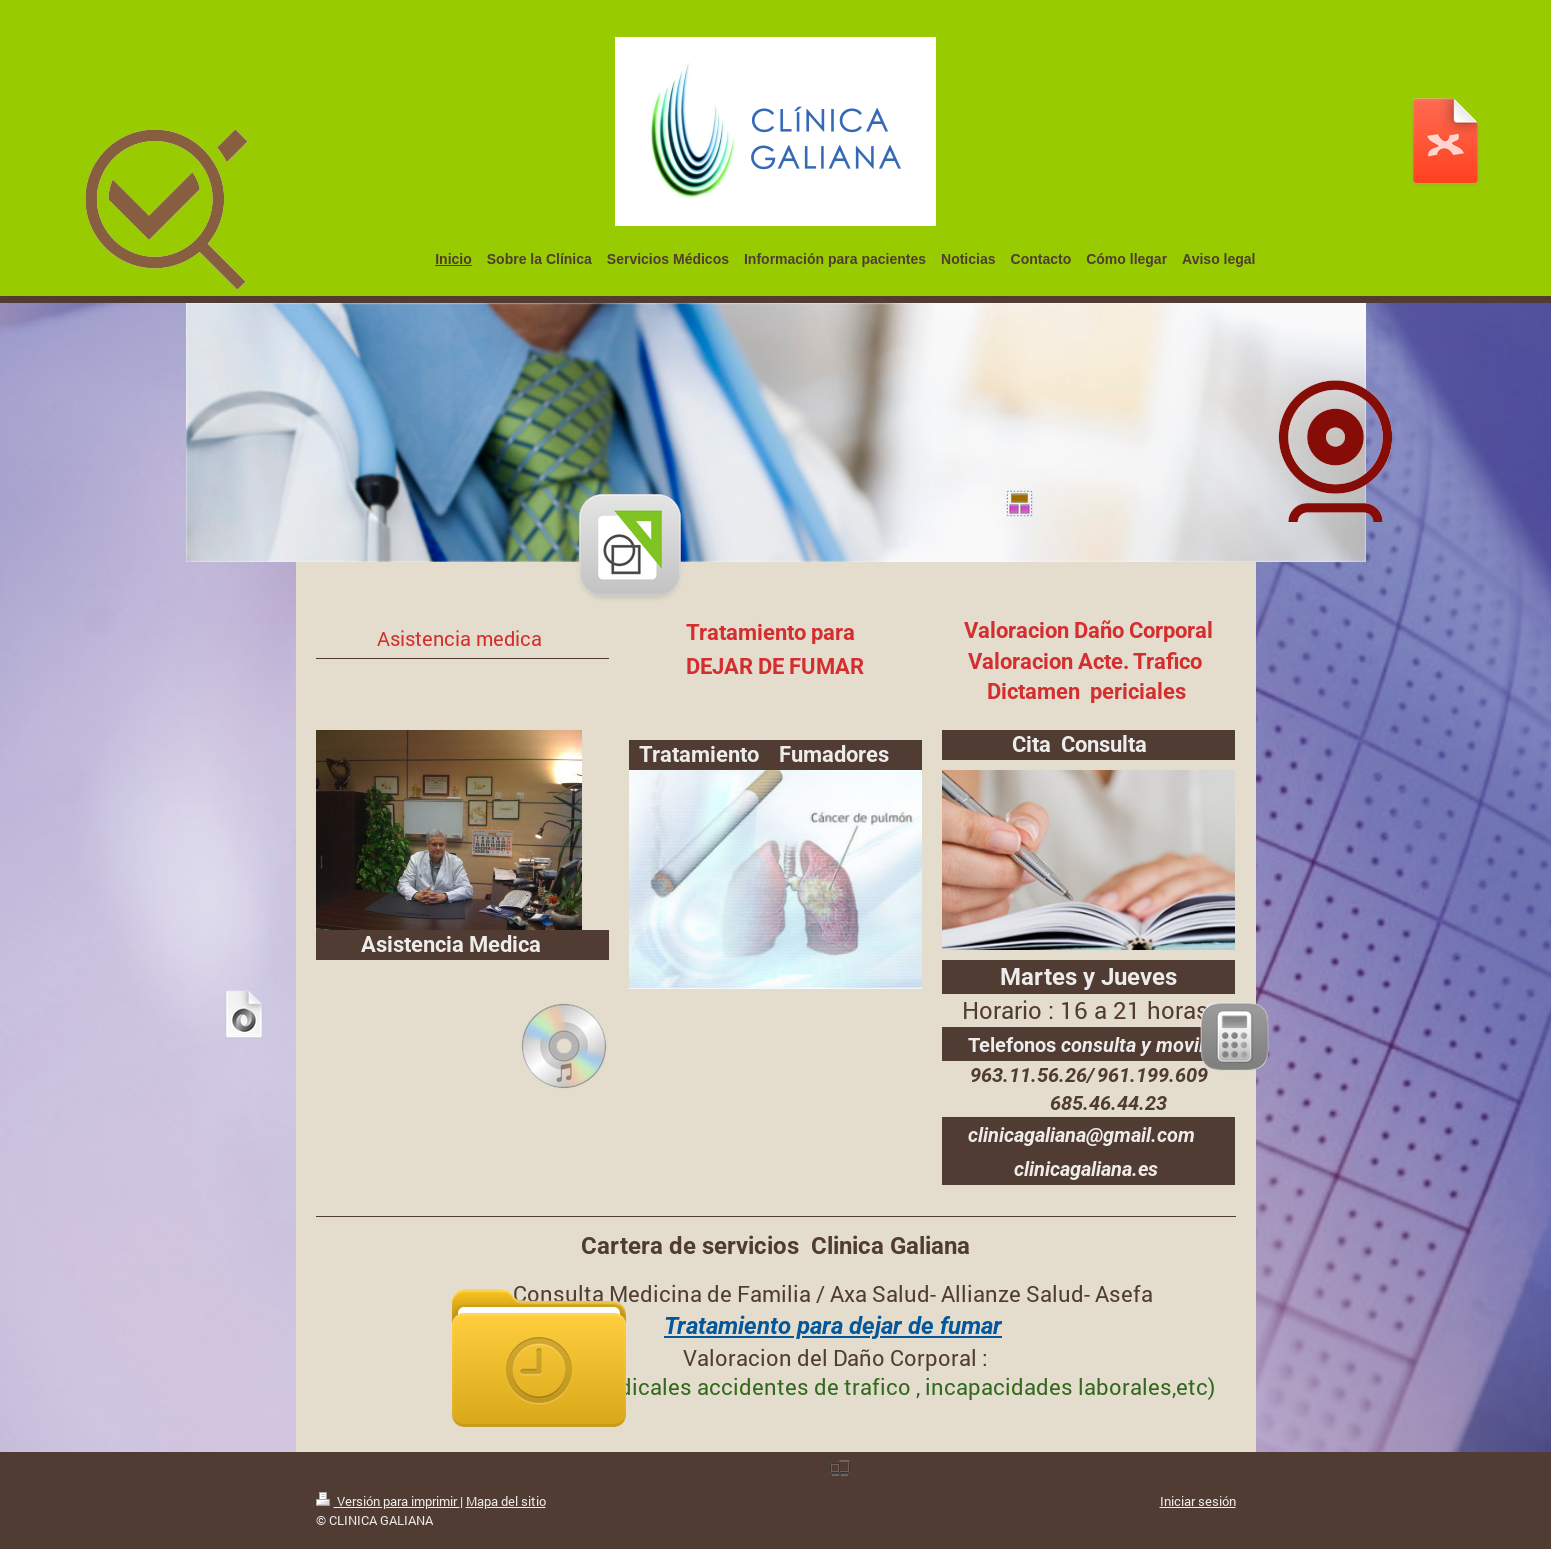  What do you see at coordinates (1234, 1036) in the screenshot?
I see `open the calculator app` at bounding box center [1234, 1036].